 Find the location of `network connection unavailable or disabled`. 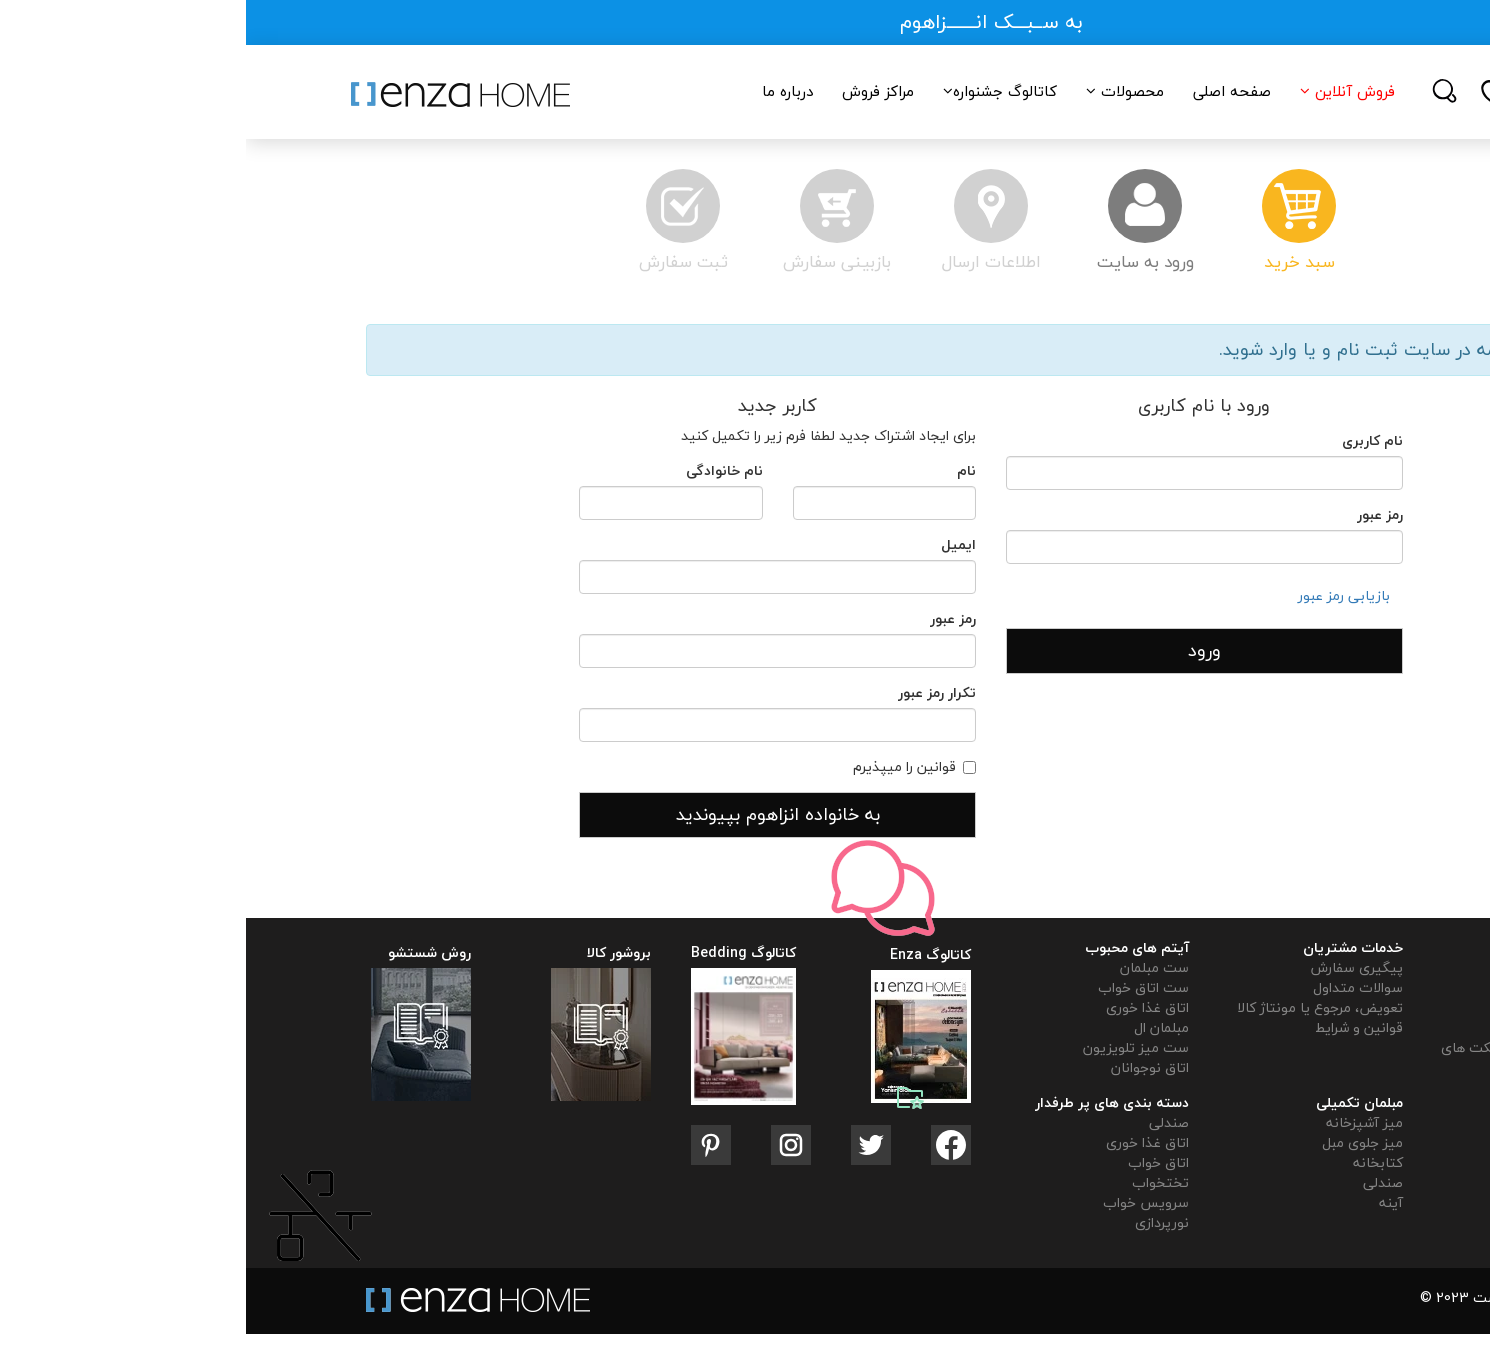

network connection unavailable or disabled is located at coordinates (320, 1217).